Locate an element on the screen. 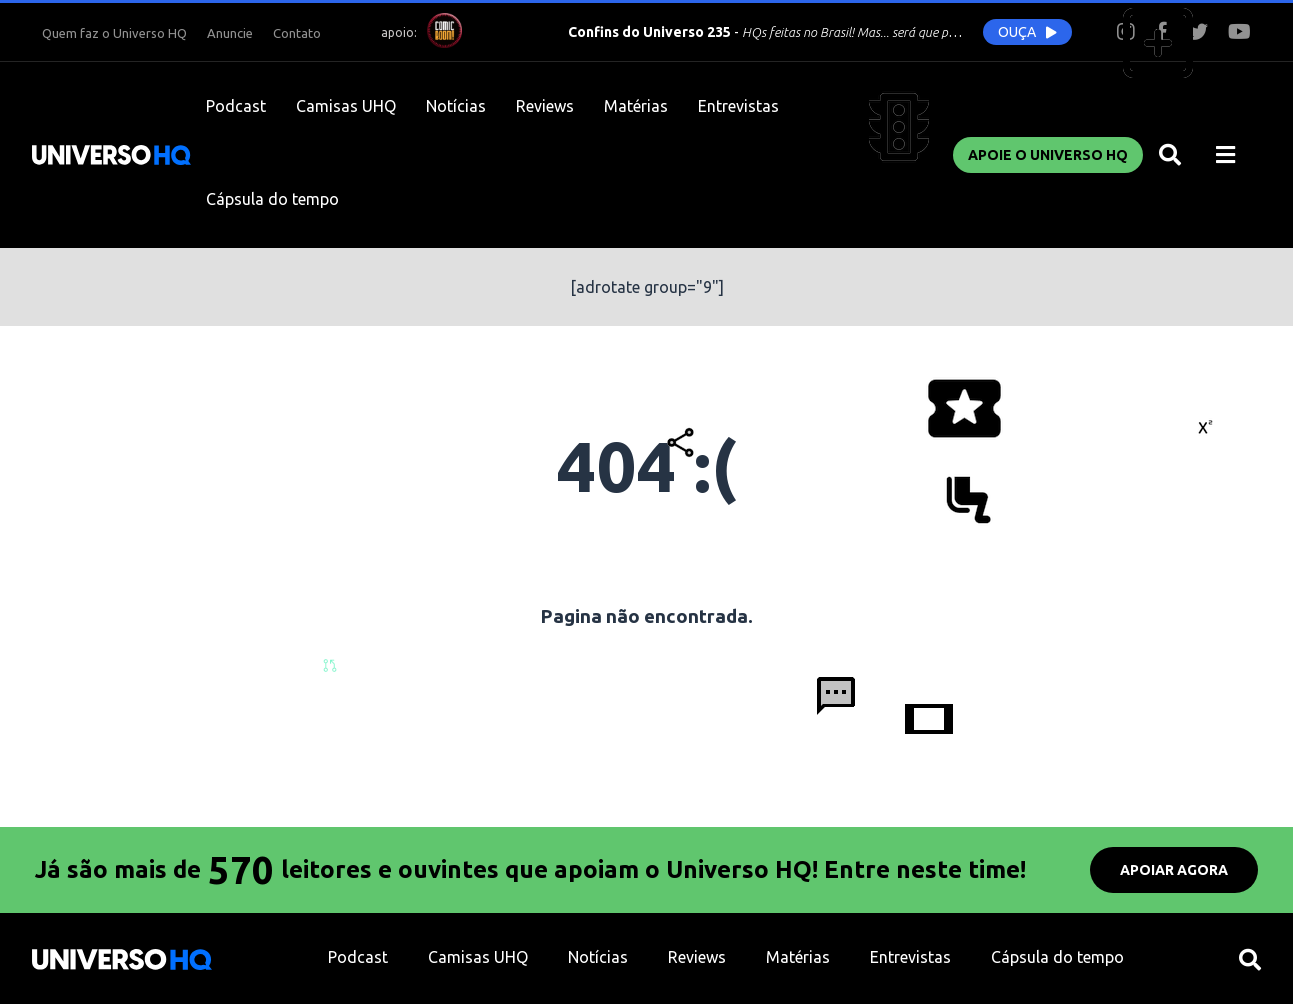 This screenshot has height=1004, width=1293. format selected text as superscript is located at coordinates (1203, 427).